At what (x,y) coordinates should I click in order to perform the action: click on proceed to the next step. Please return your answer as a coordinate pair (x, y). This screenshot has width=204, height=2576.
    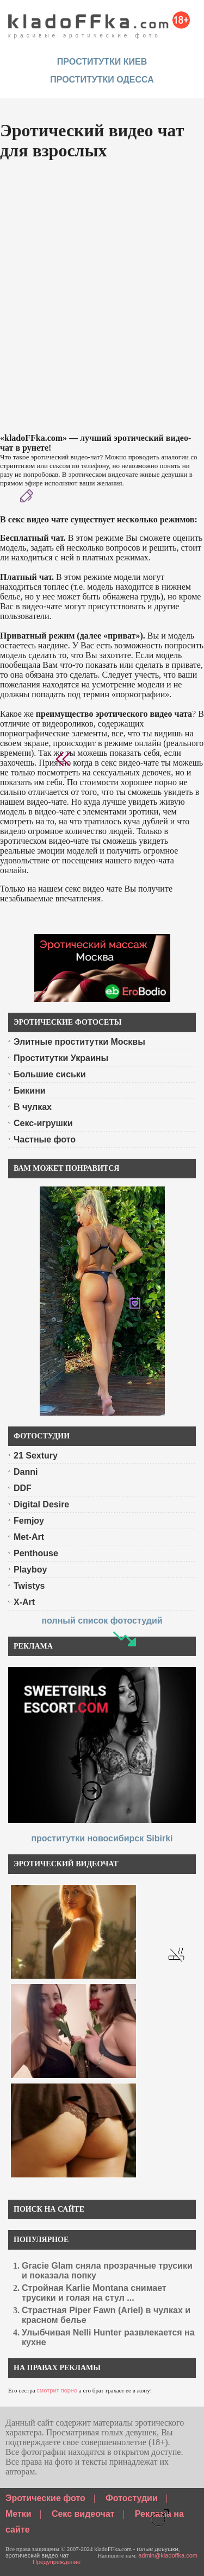
    Looking at the image, I should click on (92, 1791).